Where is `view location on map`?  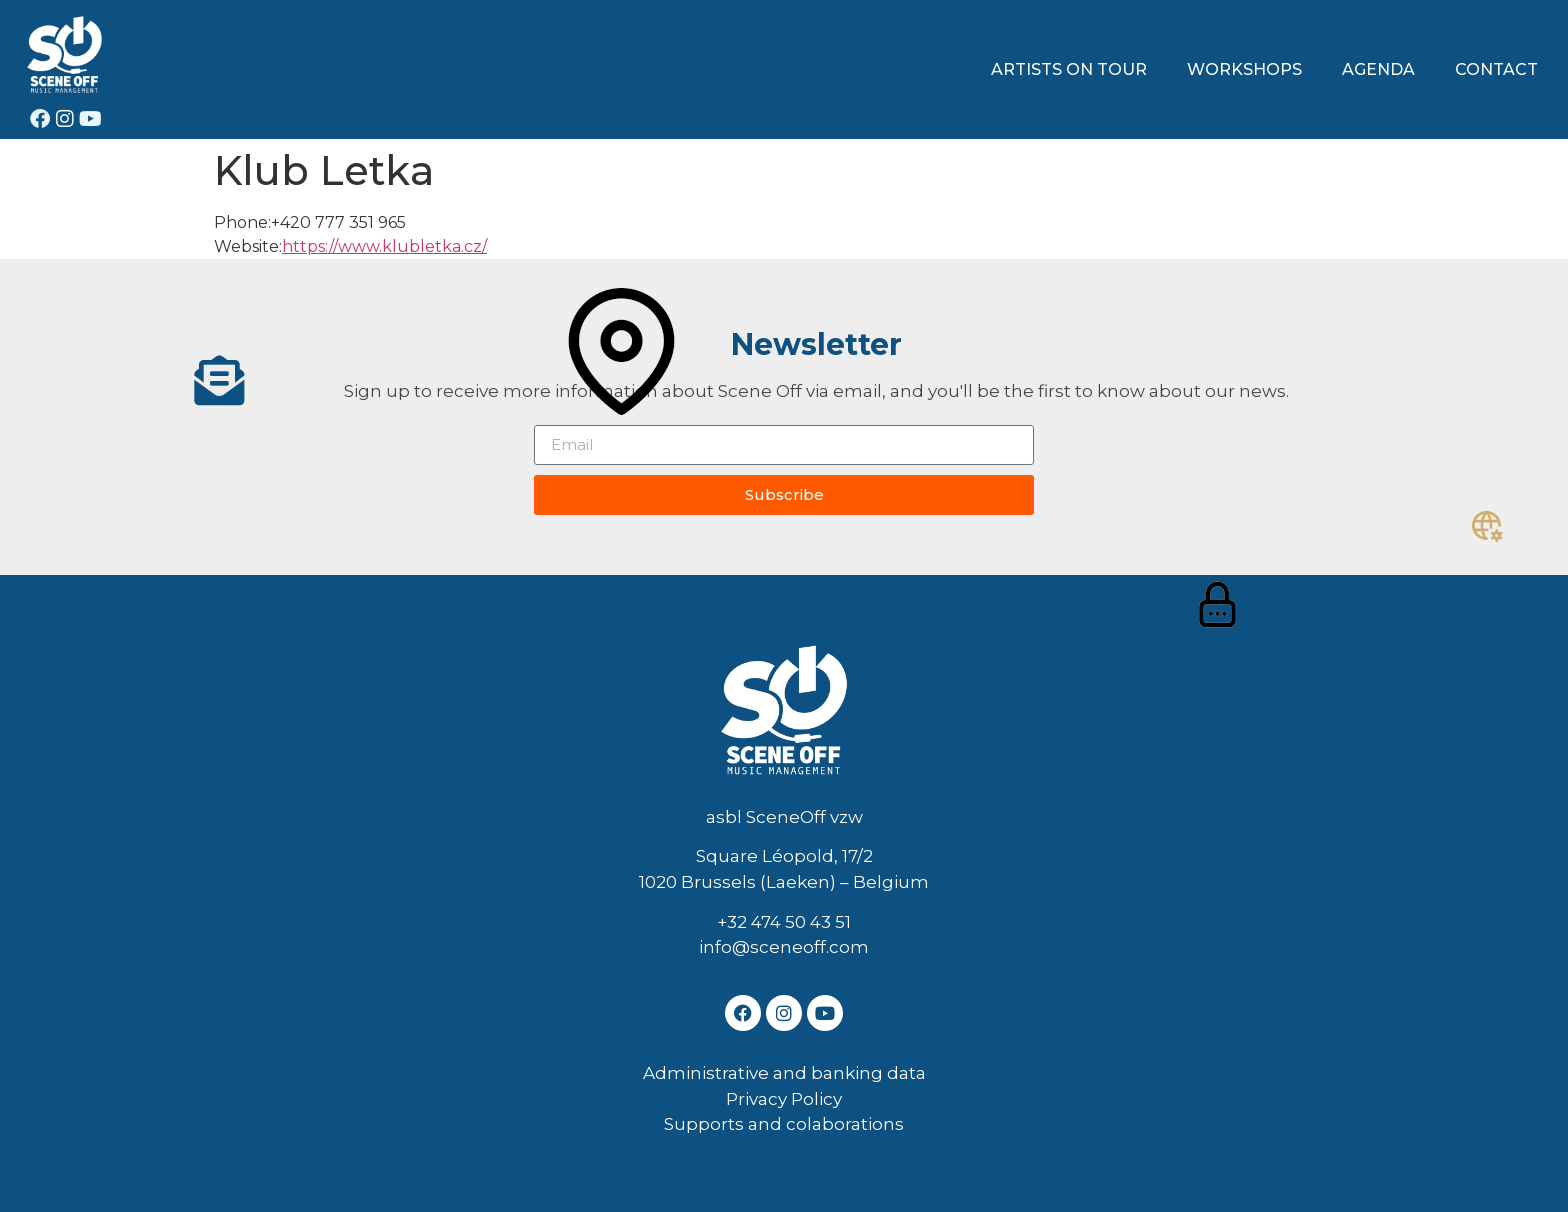
view location on map is located at coordinates (621, 351).